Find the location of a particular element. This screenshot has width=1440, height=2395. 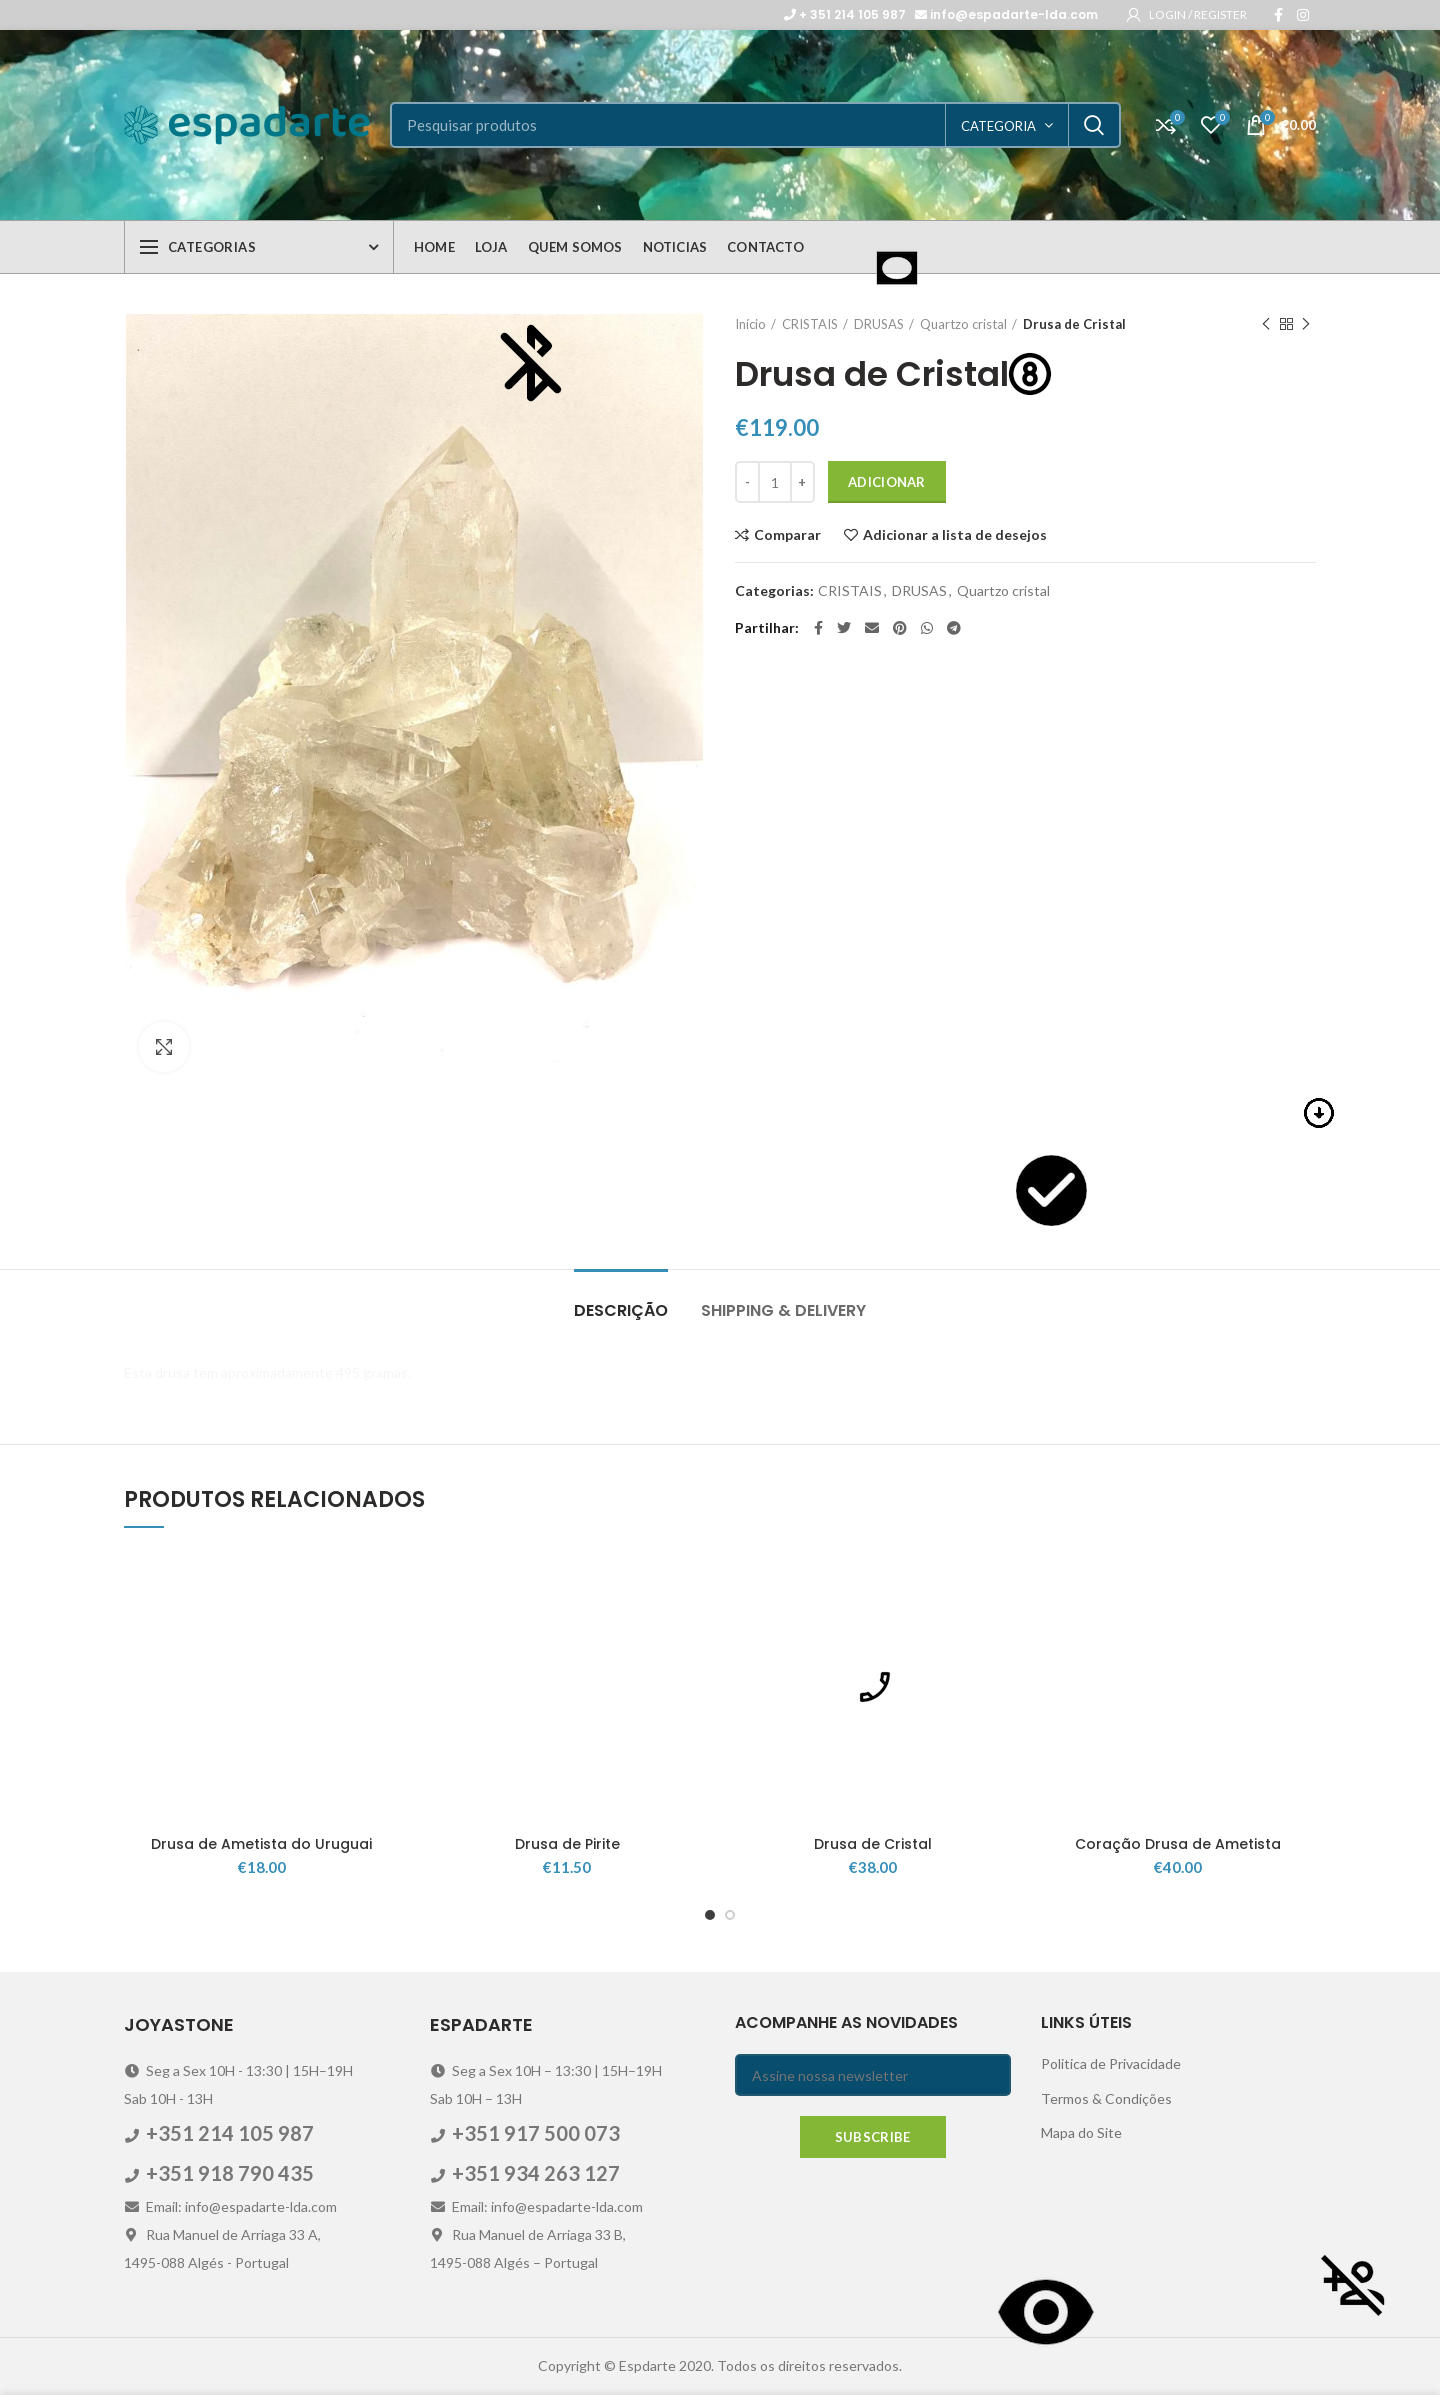

indicates step 8 in a numbered process is located at coordinates (1030, 374).